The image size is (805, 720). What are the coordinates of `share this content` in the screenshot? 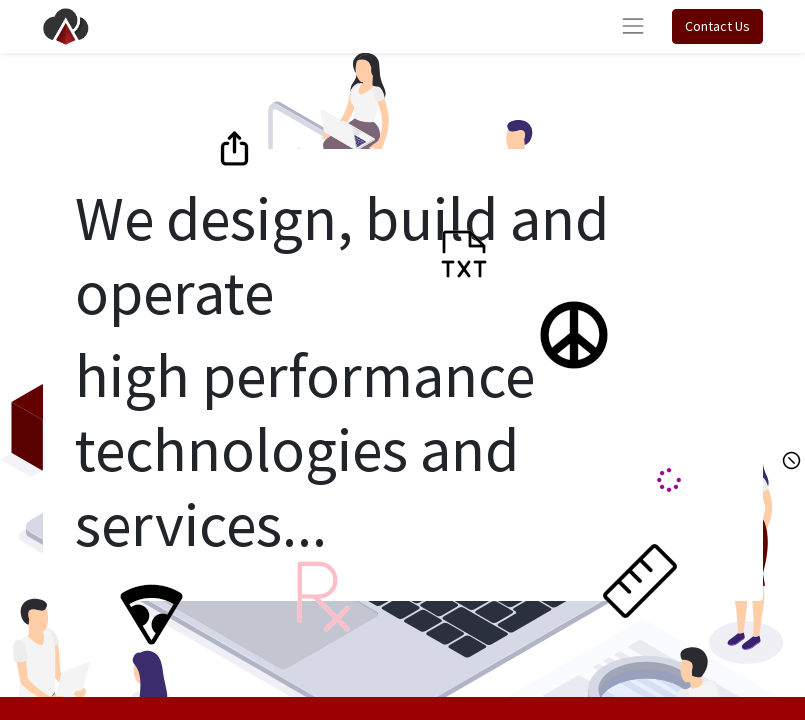 It's located at (234, 148).